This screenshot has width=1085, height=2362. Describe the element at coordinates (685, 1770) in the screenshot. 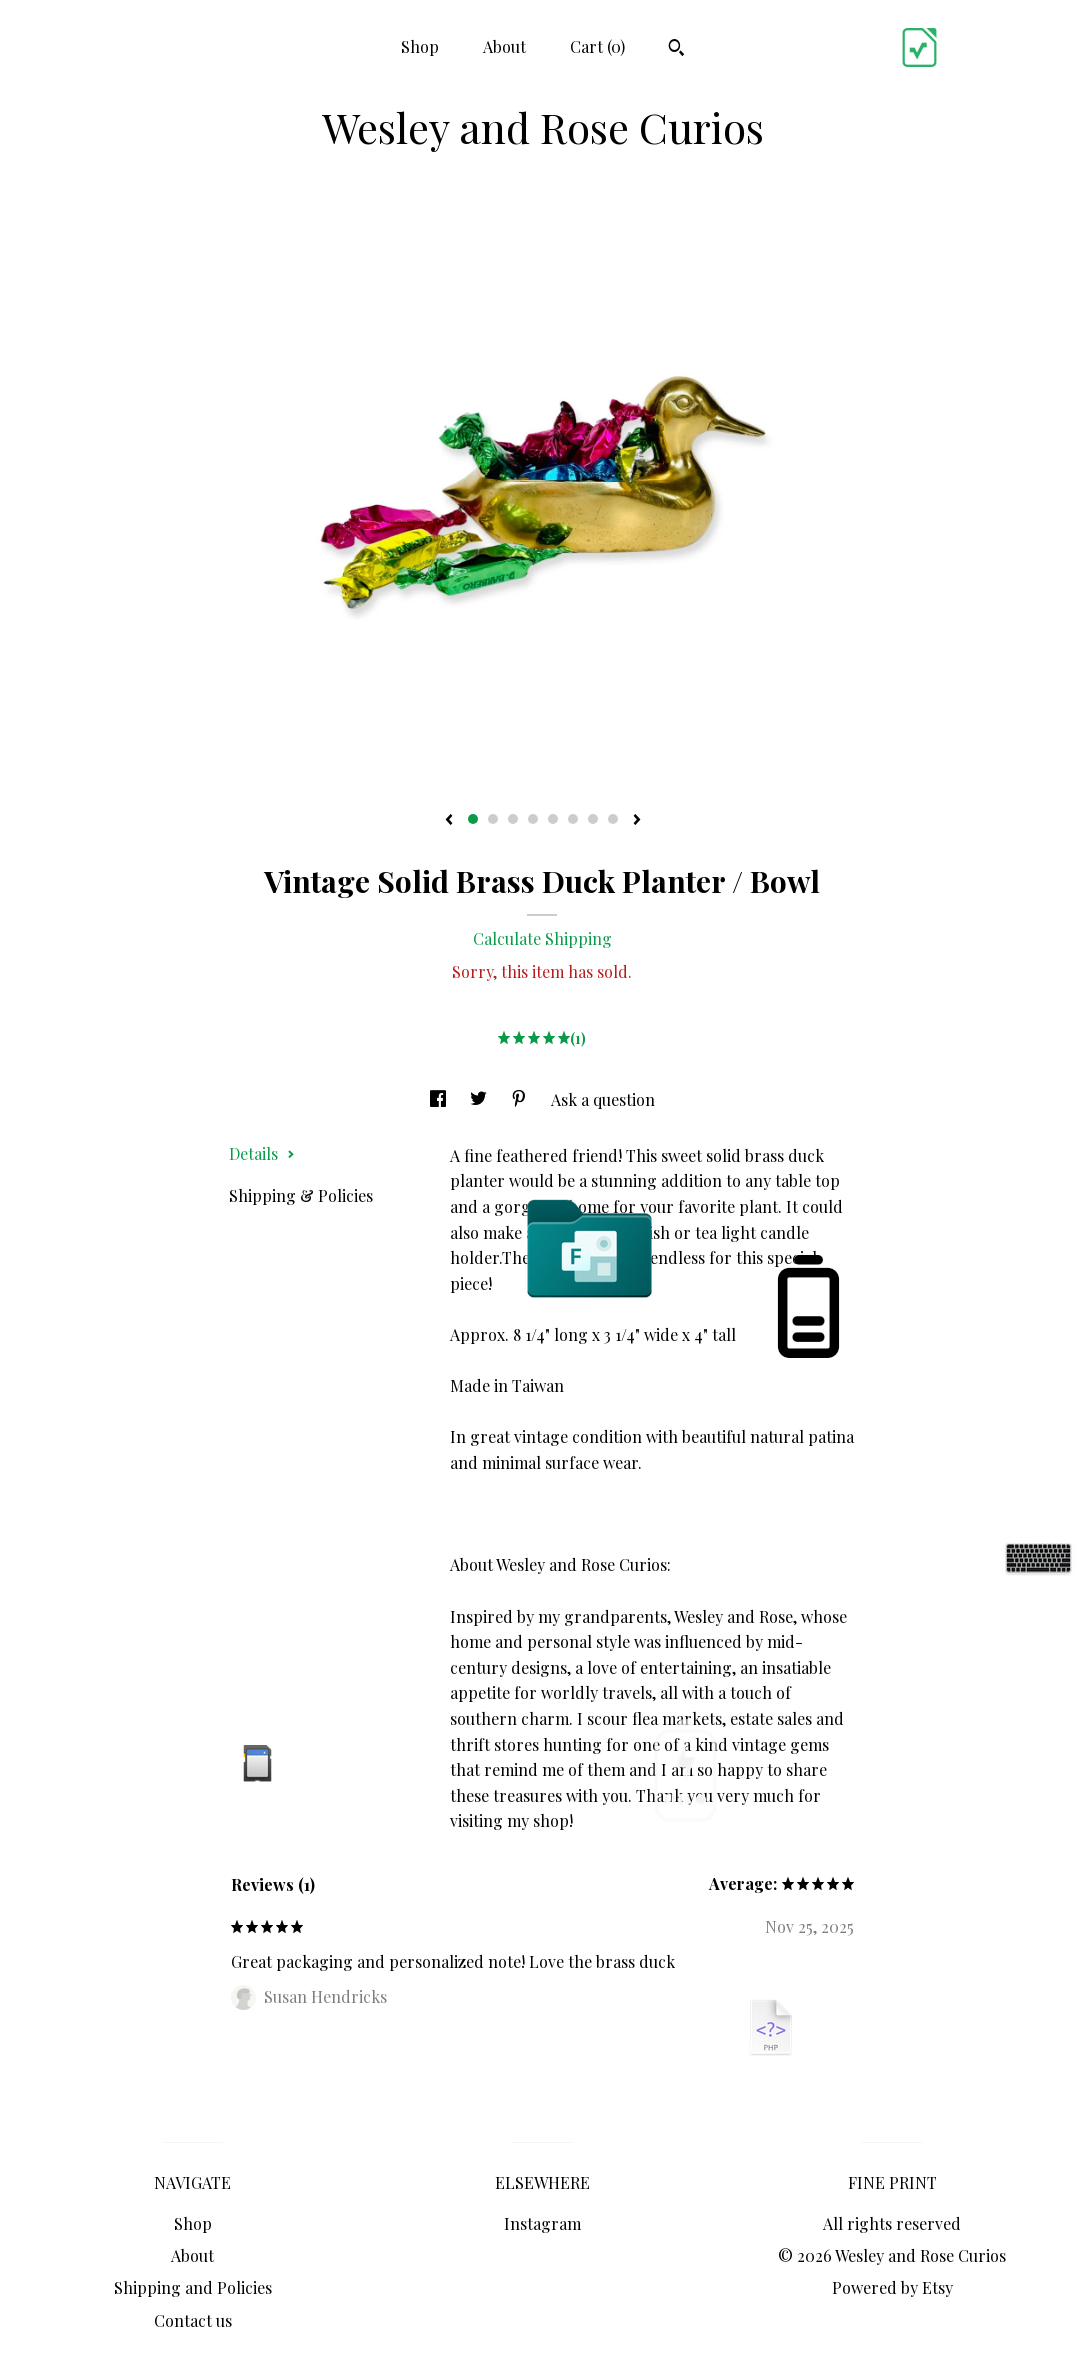

I see `battery connected to uninterruptible power supply (UPS)` at that location.